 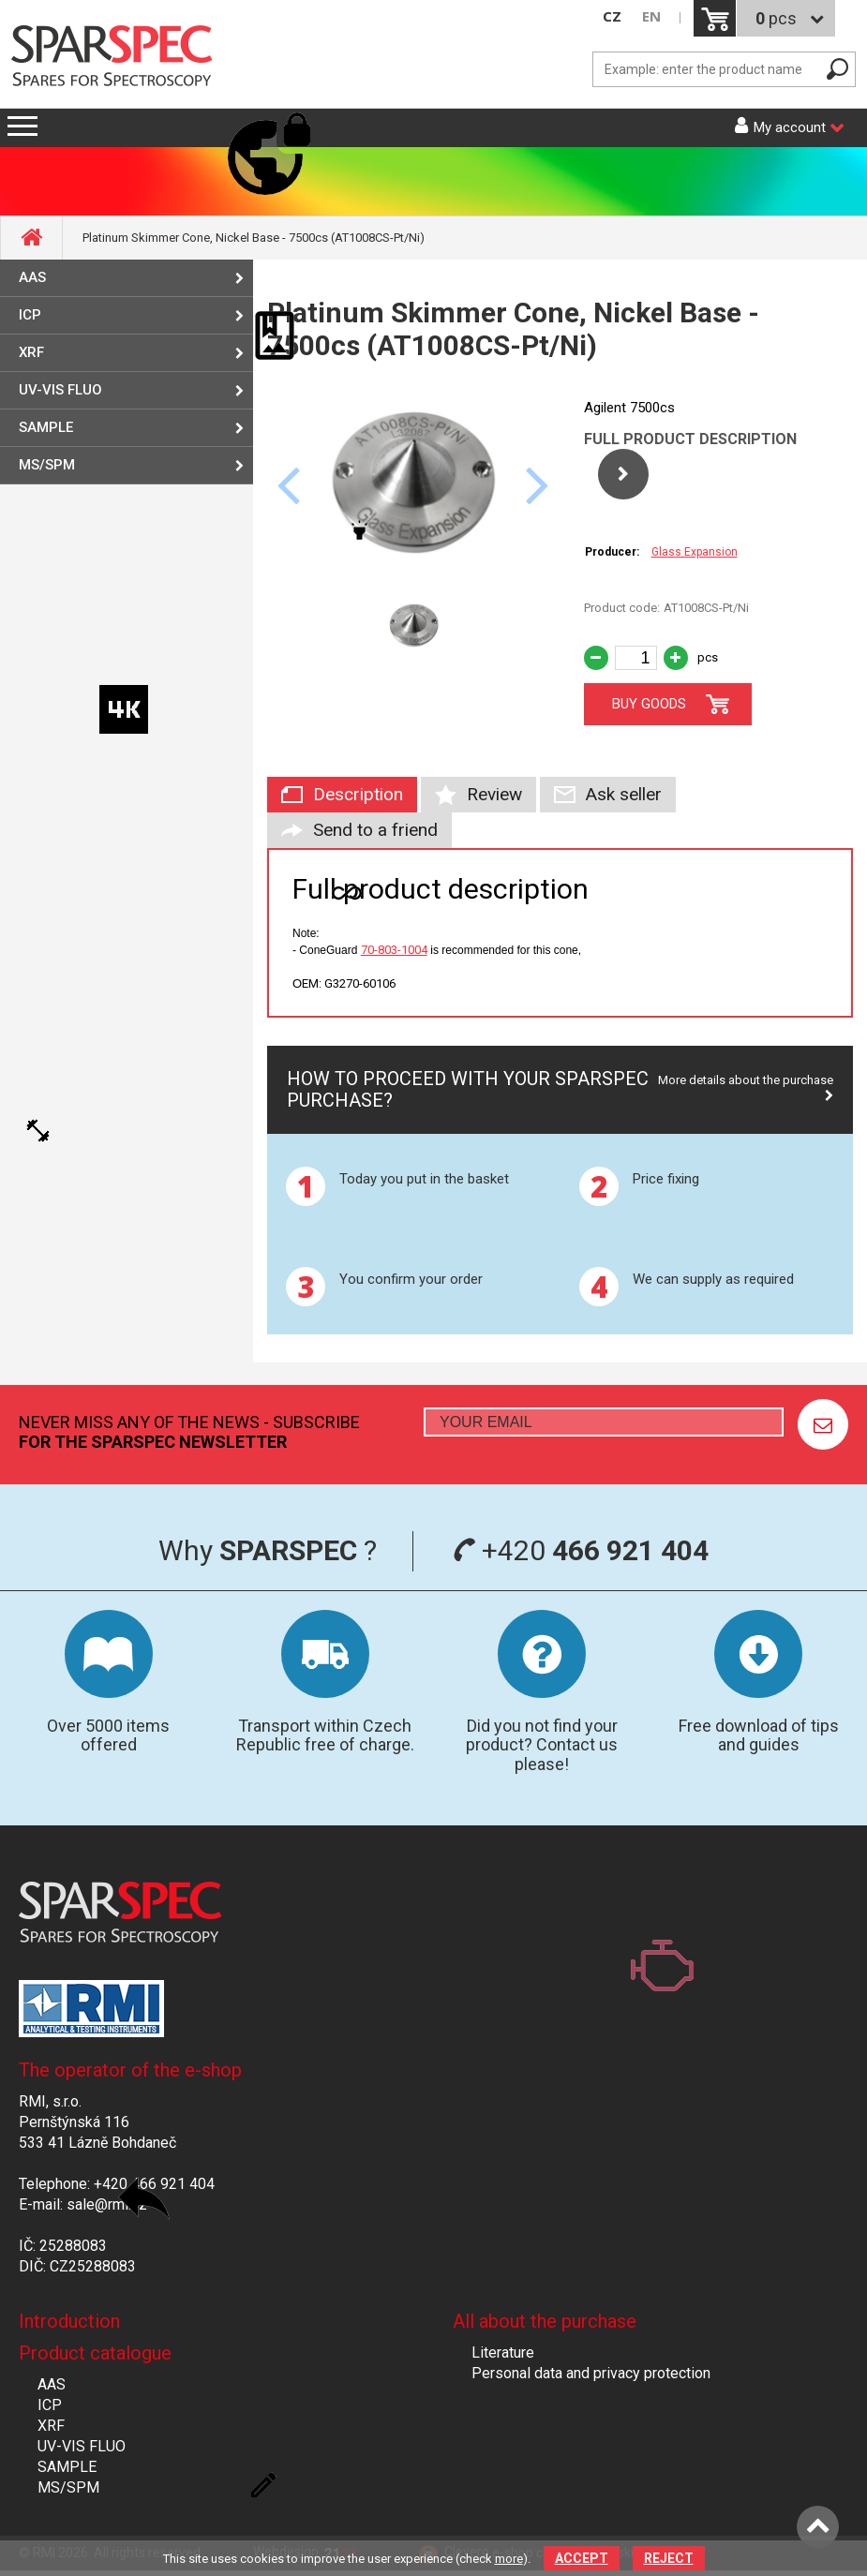 I want to click on create or compose new content, so click(x=263, y=2484).